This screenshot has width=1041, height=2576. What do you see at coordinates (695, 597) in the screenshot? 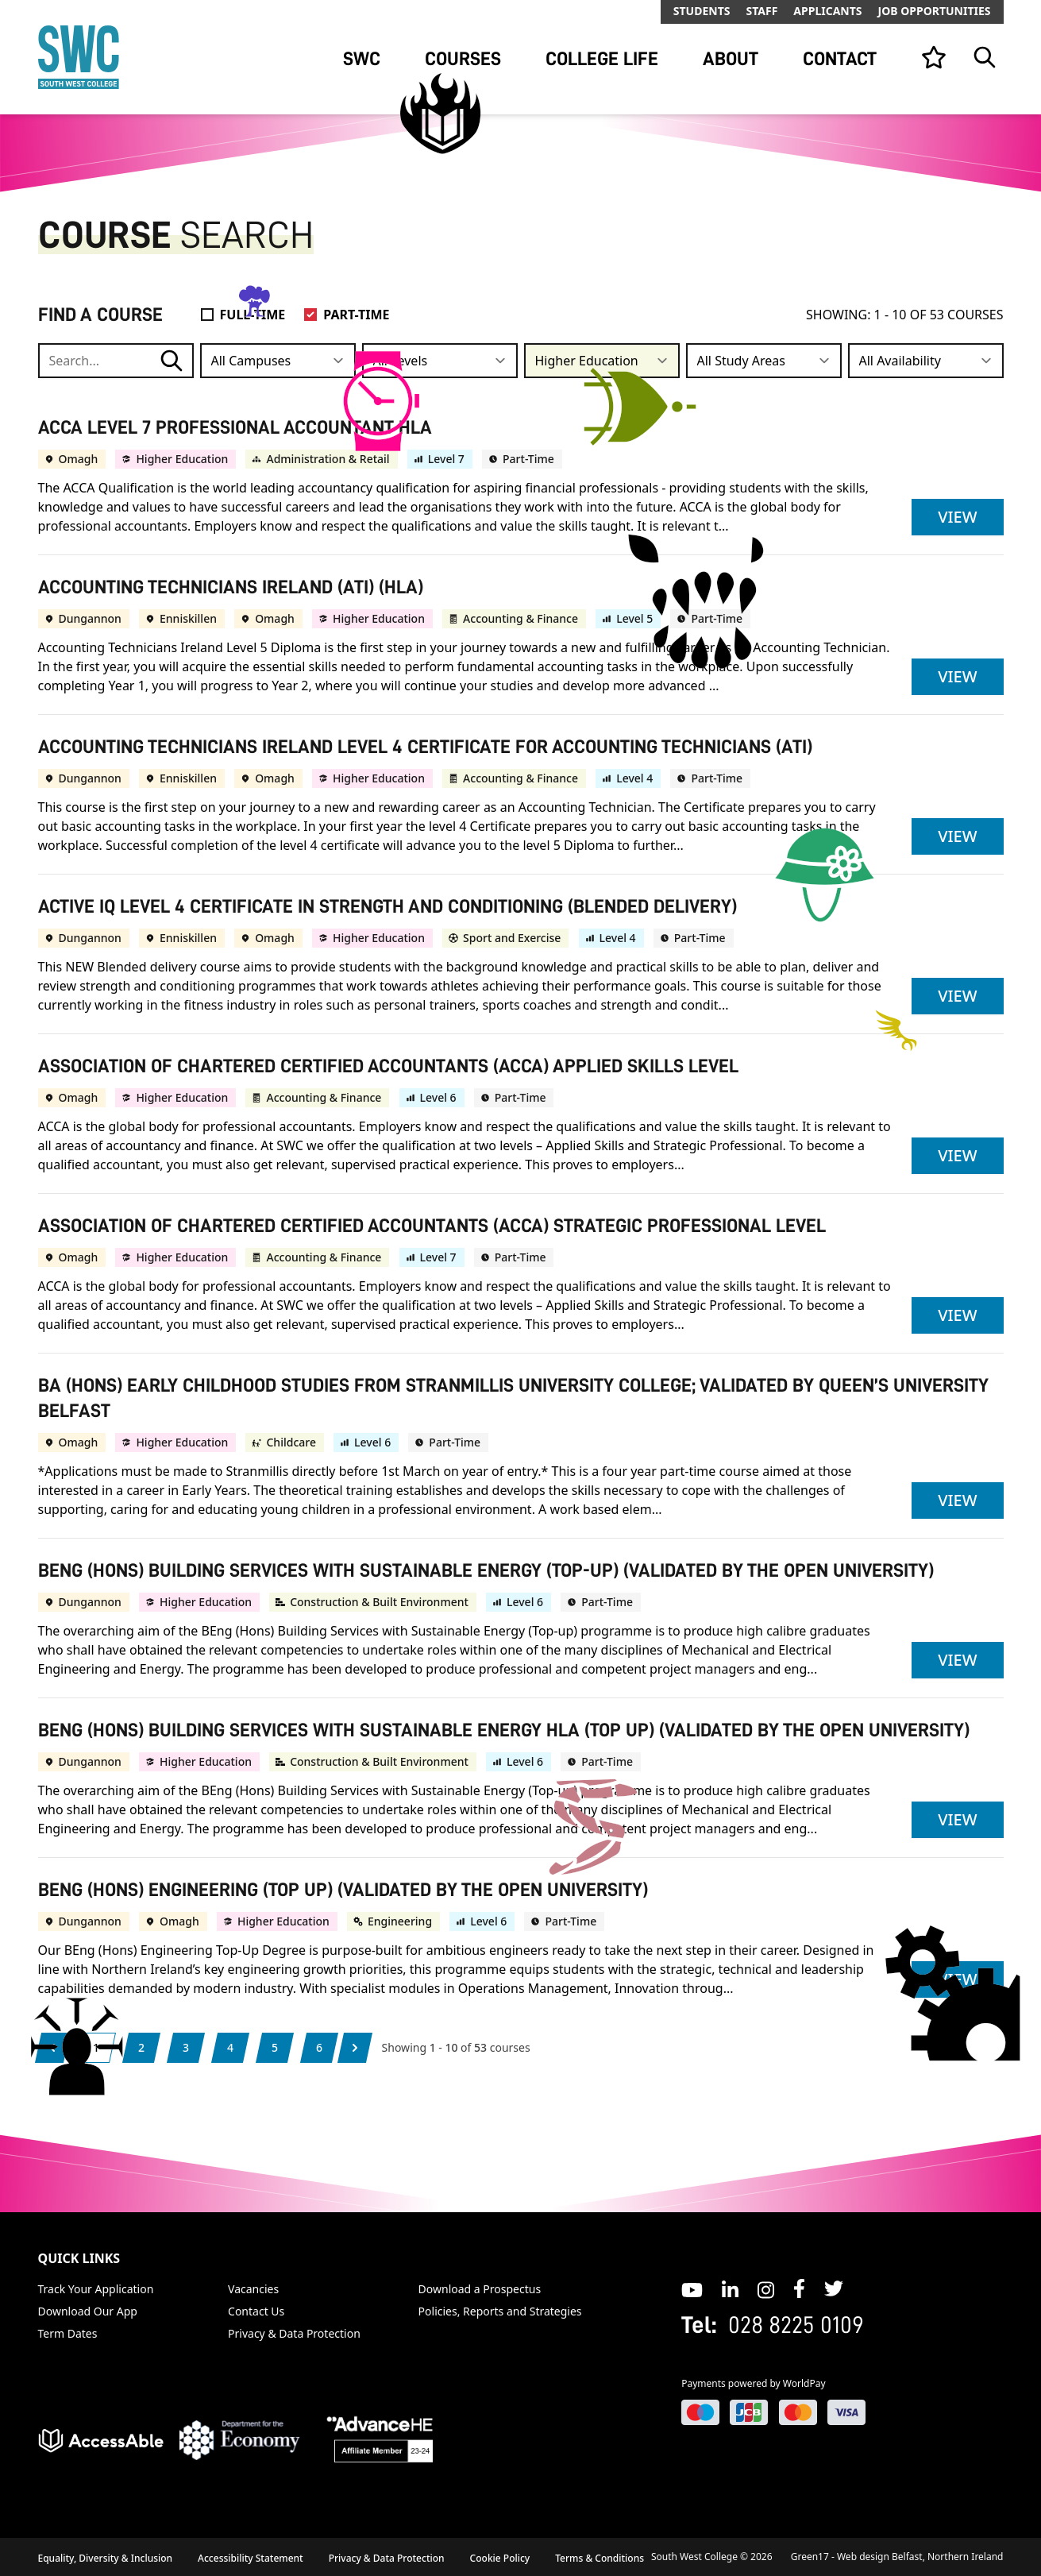
I see `indicates a dangerous creature or enemy type` at bounding box center [695, 597].